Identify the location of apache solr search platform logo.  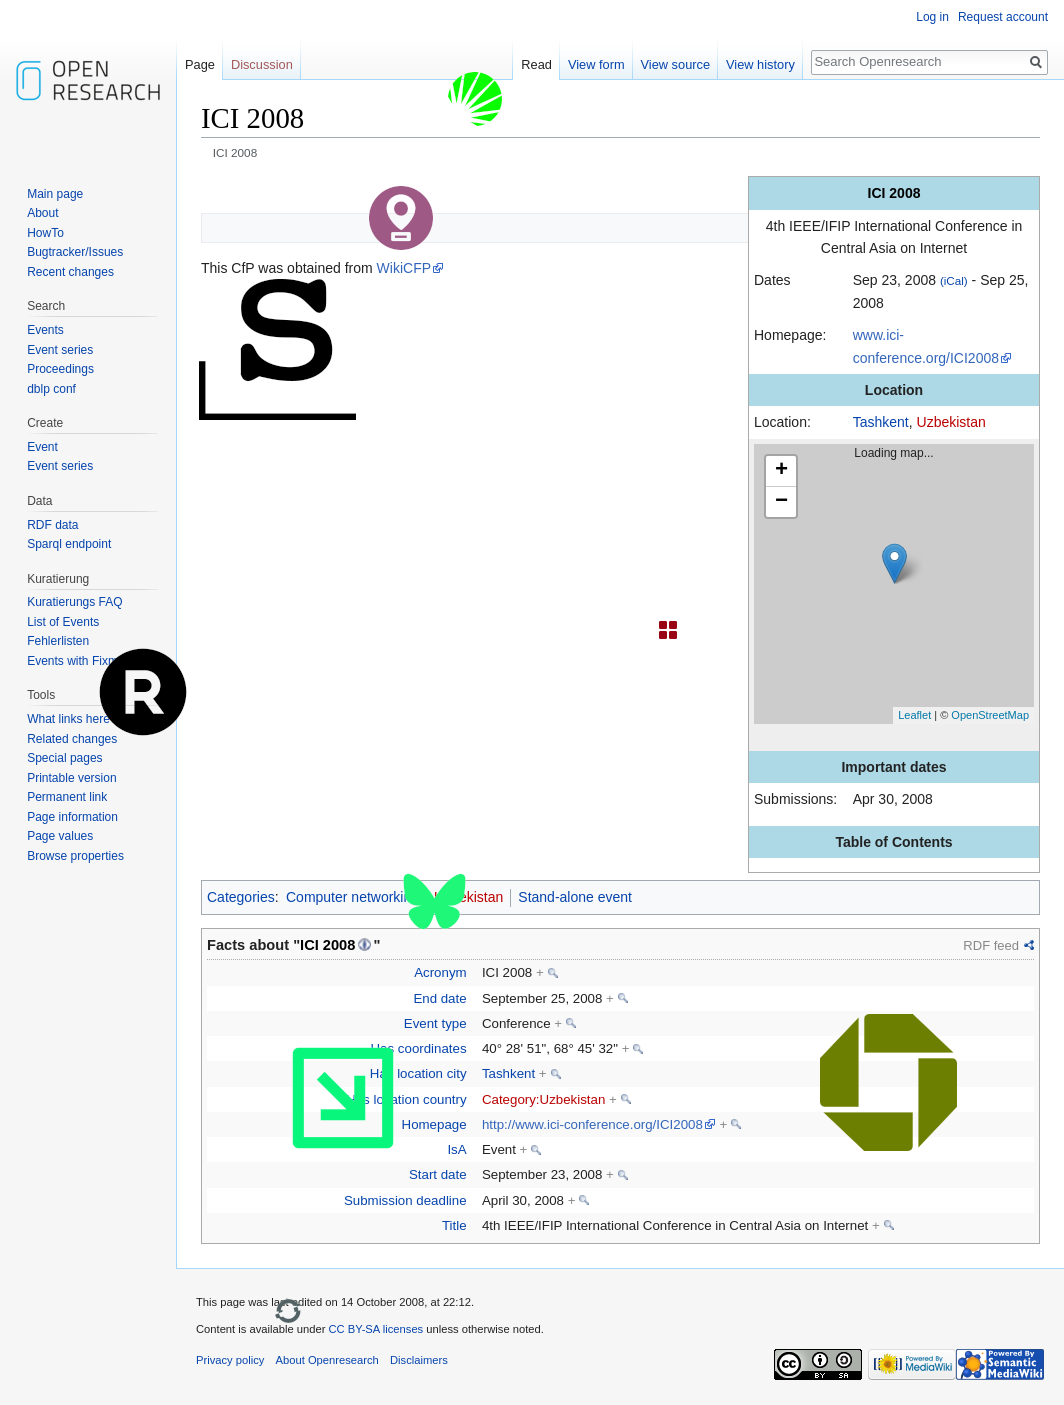
(475, 99).